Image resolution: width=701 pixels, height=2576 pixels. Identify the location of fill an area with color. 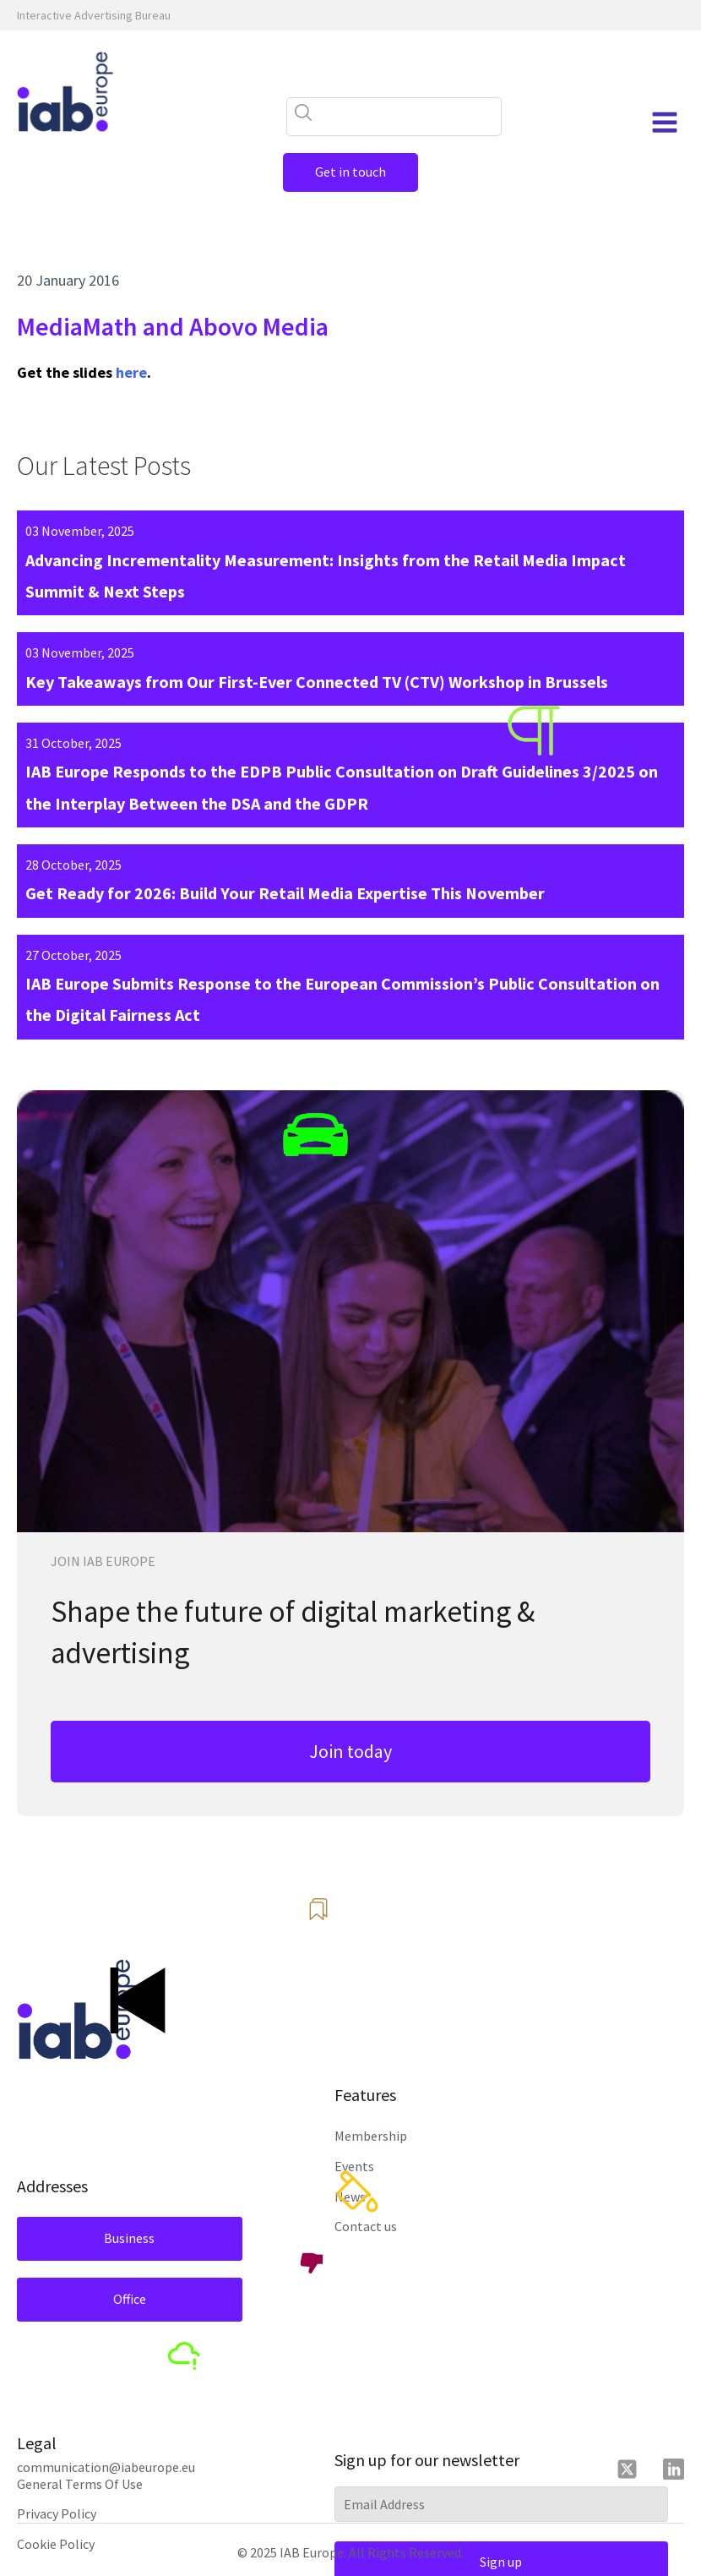
(357, 2191).